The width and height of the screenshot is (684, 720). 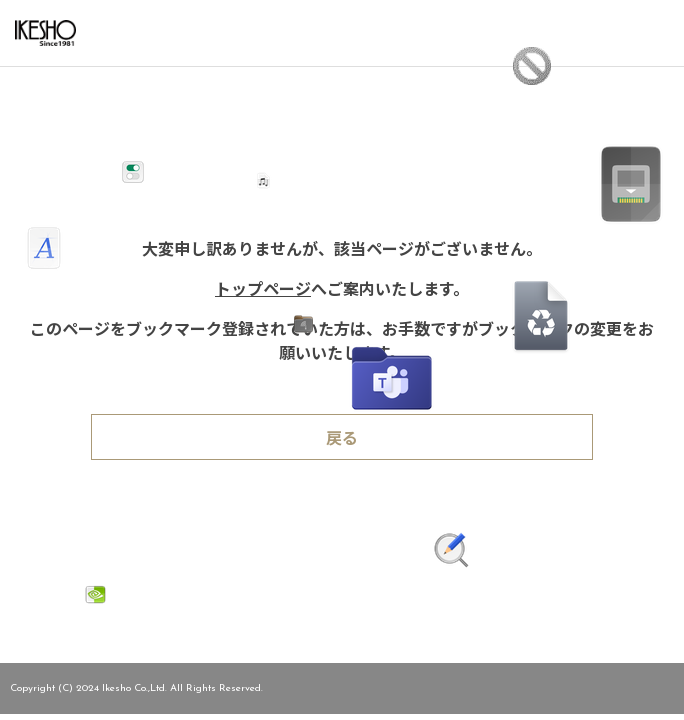 I want to click on open NVIDIA graphics card settings, so click(x=95, y=594).